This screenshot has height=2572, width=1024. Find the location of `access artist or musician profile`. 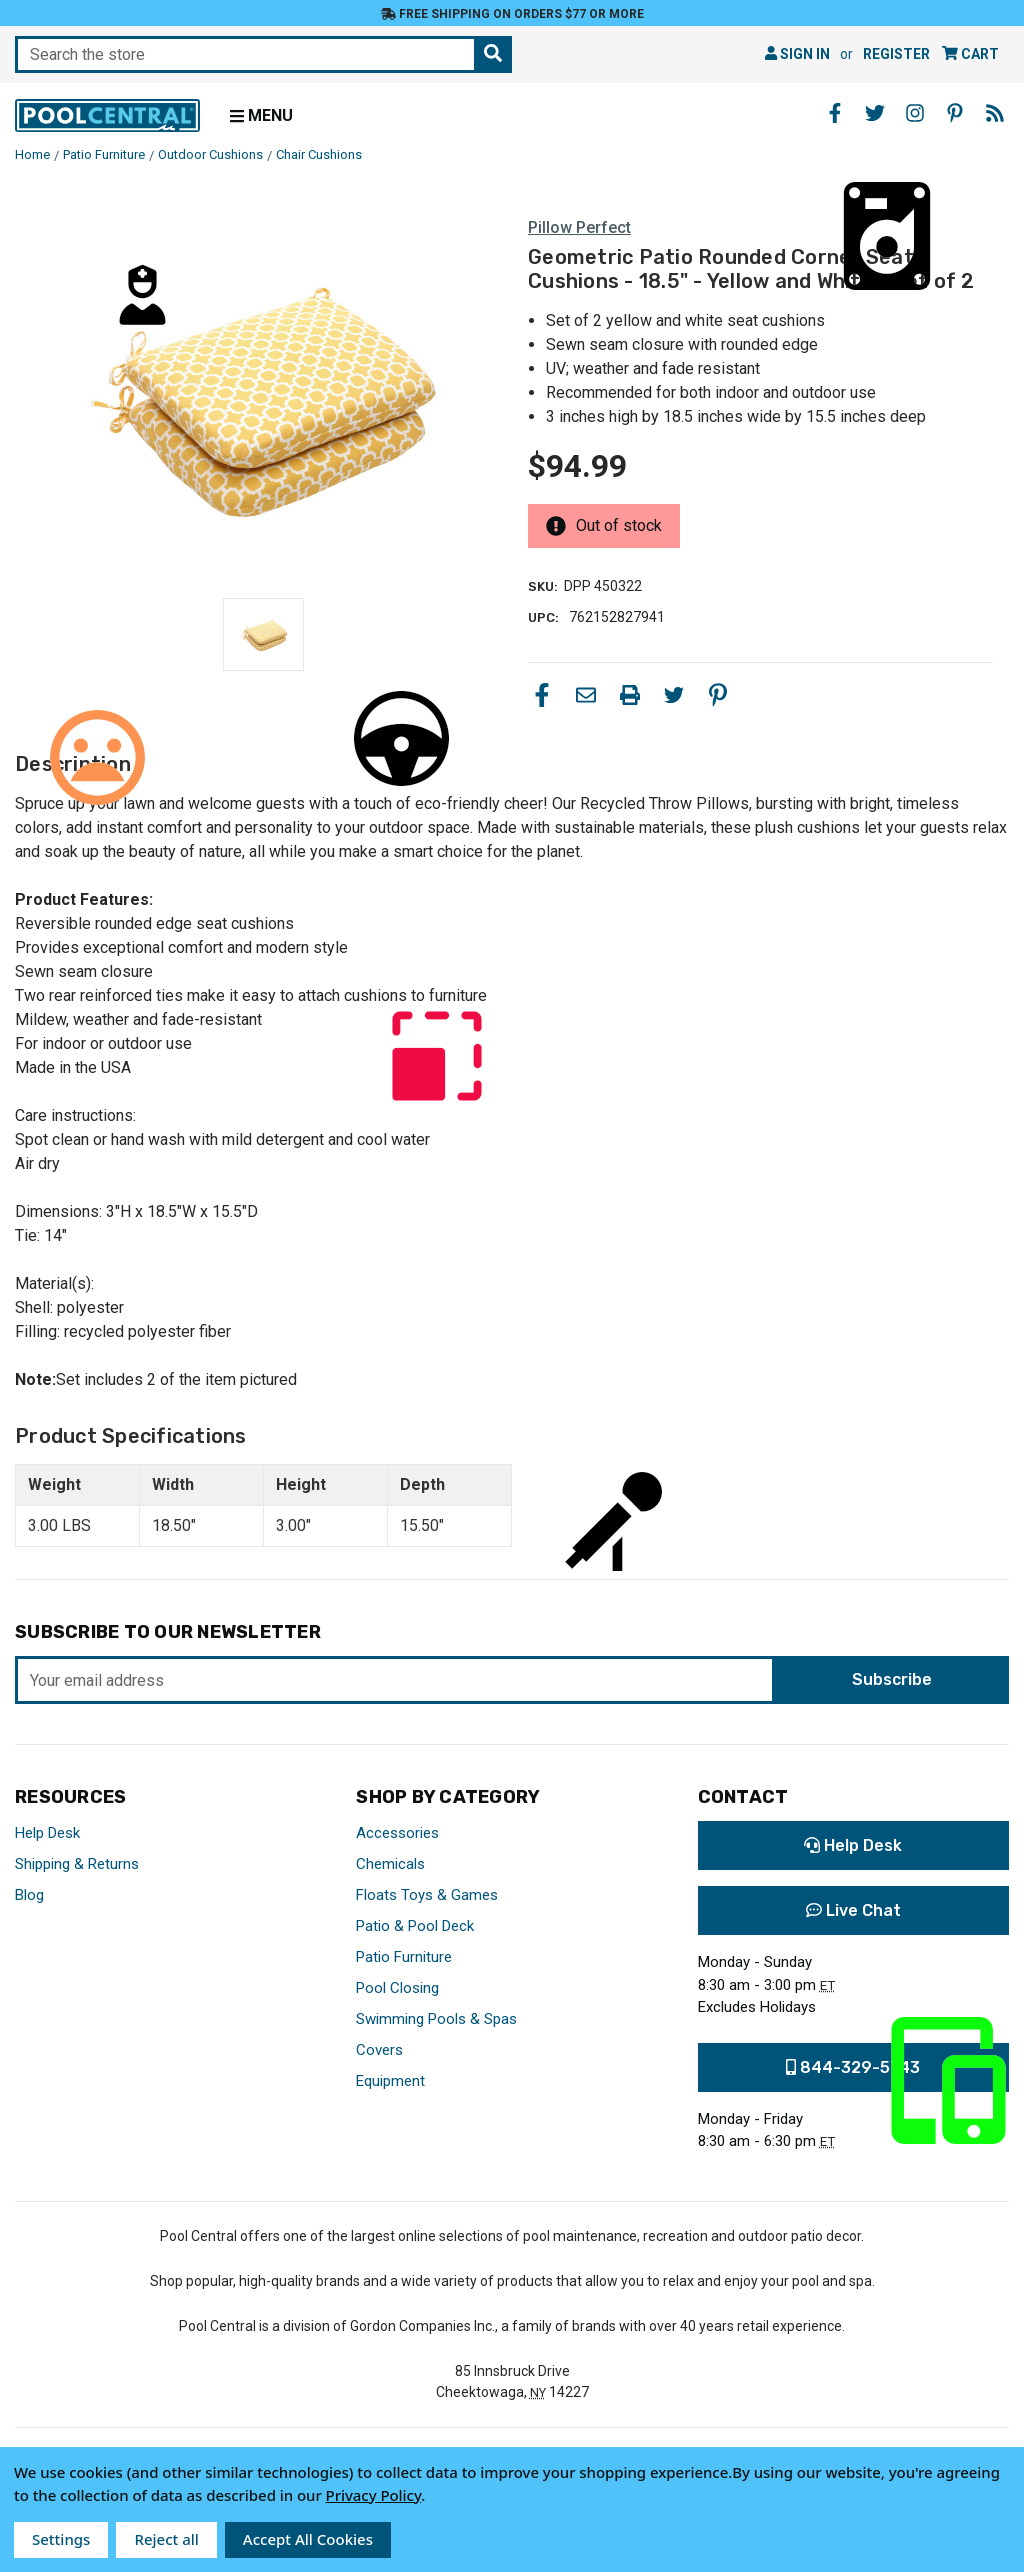

access artist or musician profile is located at coordinates (612, 1521).